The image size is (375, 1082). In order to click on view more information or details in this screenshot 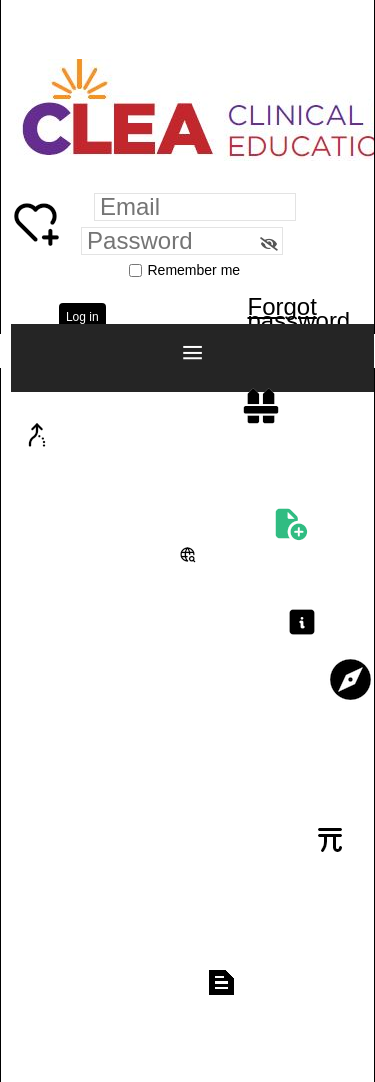, I will do `click(302, 622)`.